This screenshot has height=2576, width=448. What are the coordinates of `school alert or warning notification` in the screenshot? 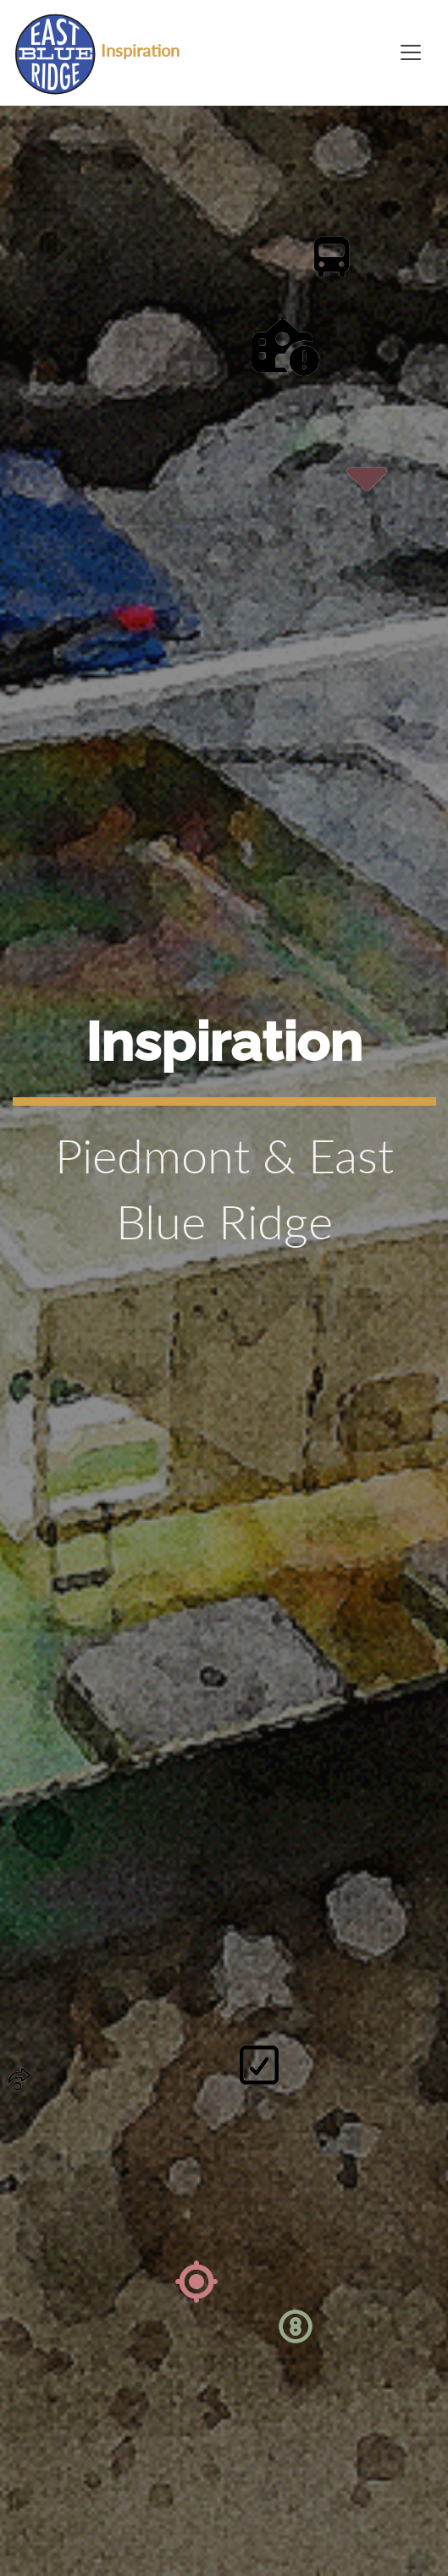 It's located at (285, 345).